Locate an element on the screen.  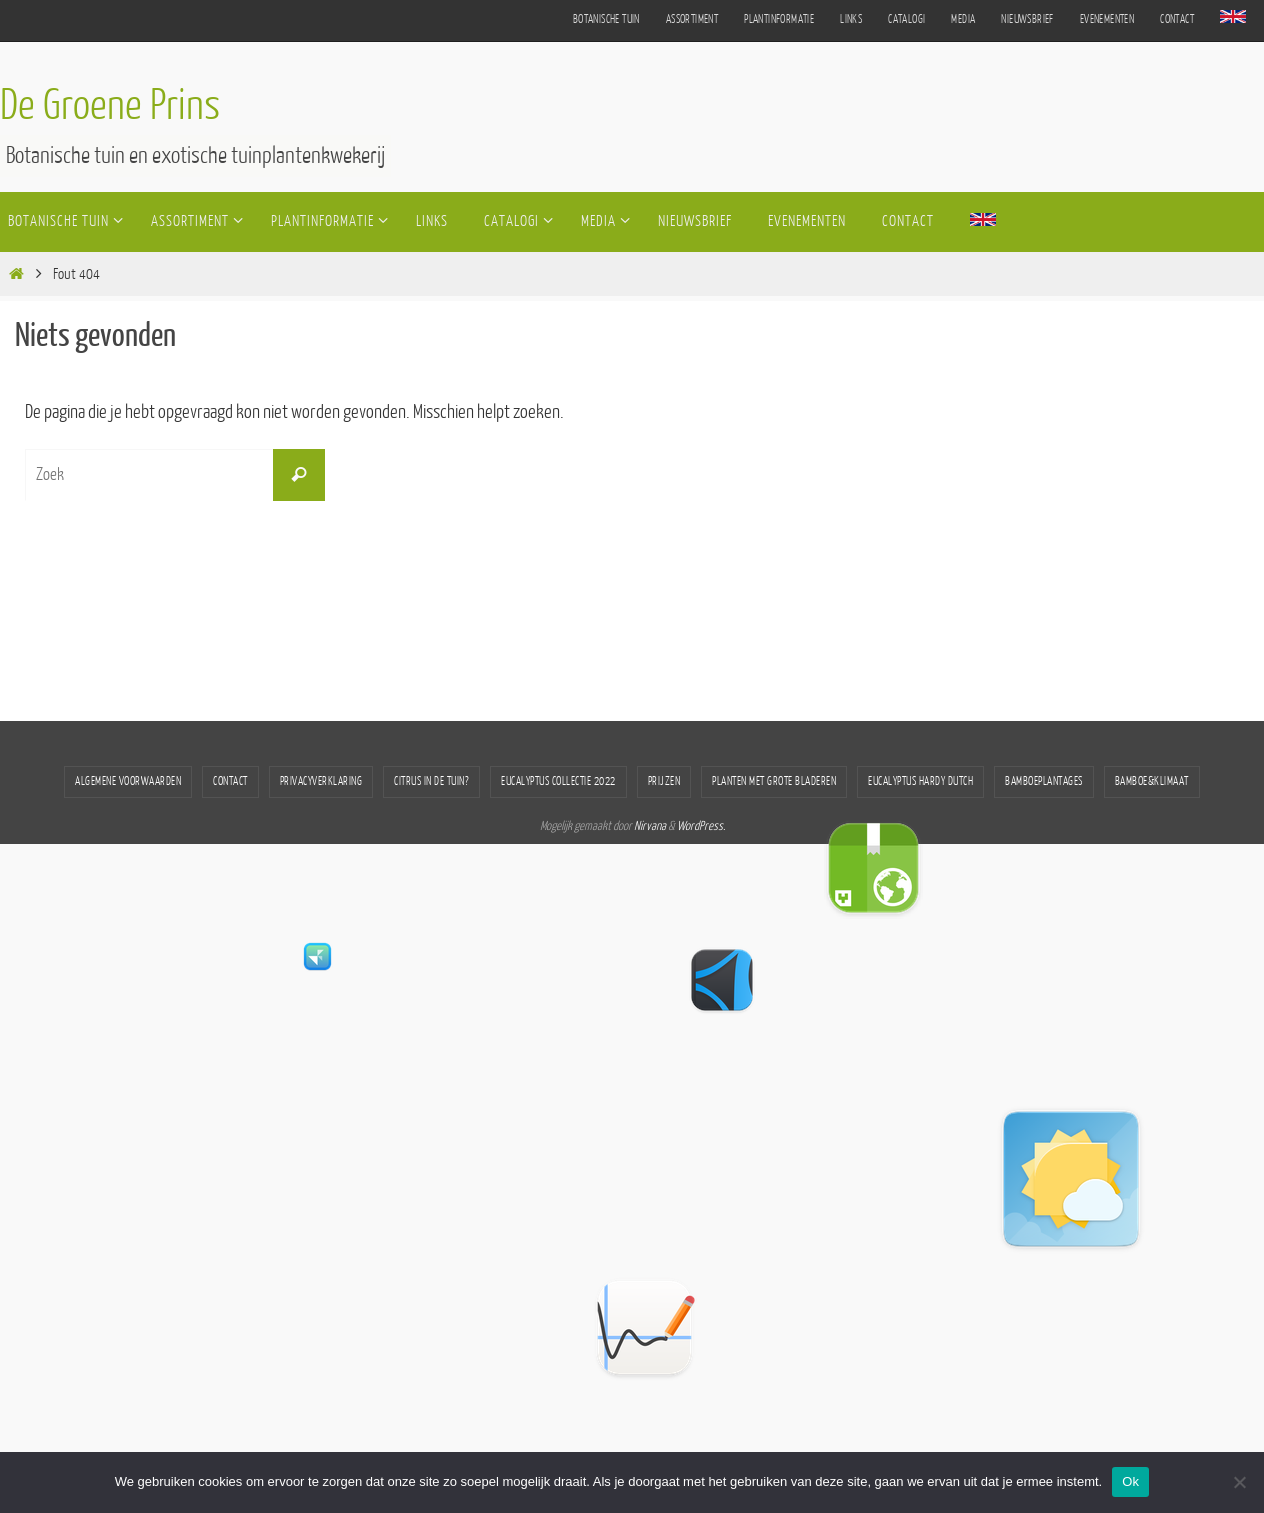
manage software package sources and repositories is located at coordinates (873, 869).